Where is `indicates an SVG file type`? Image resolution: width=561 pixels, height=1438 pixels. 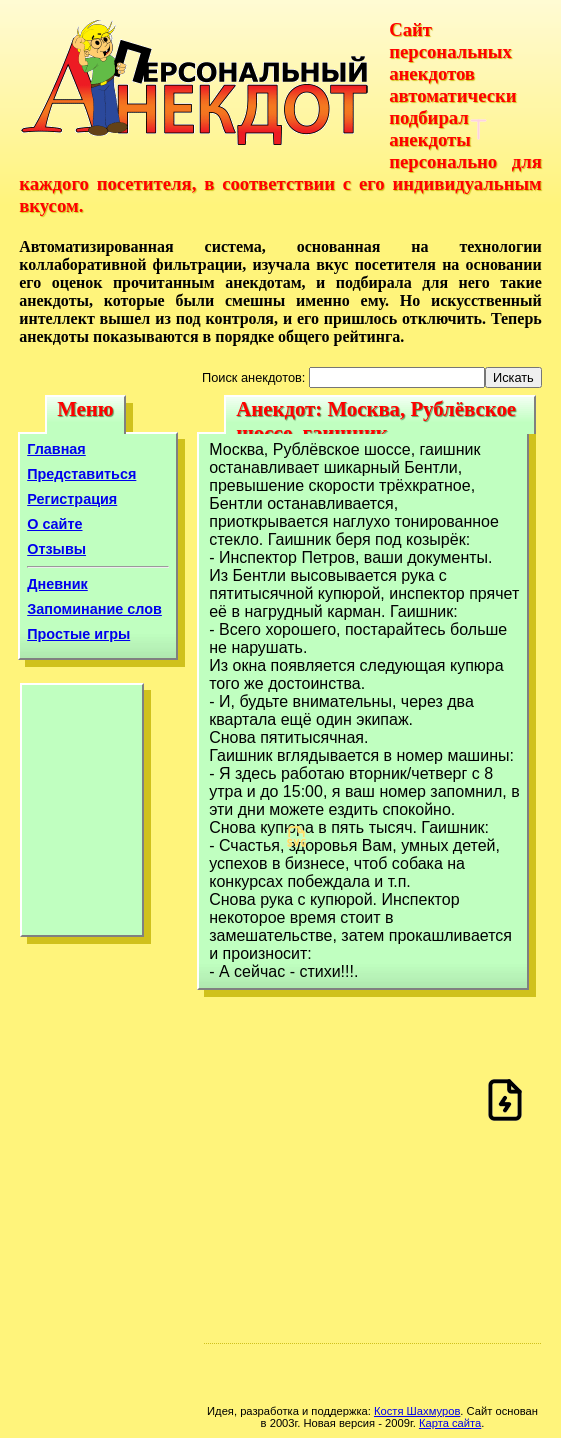
indicates an SVG file type is located at coordinates (296, 836).